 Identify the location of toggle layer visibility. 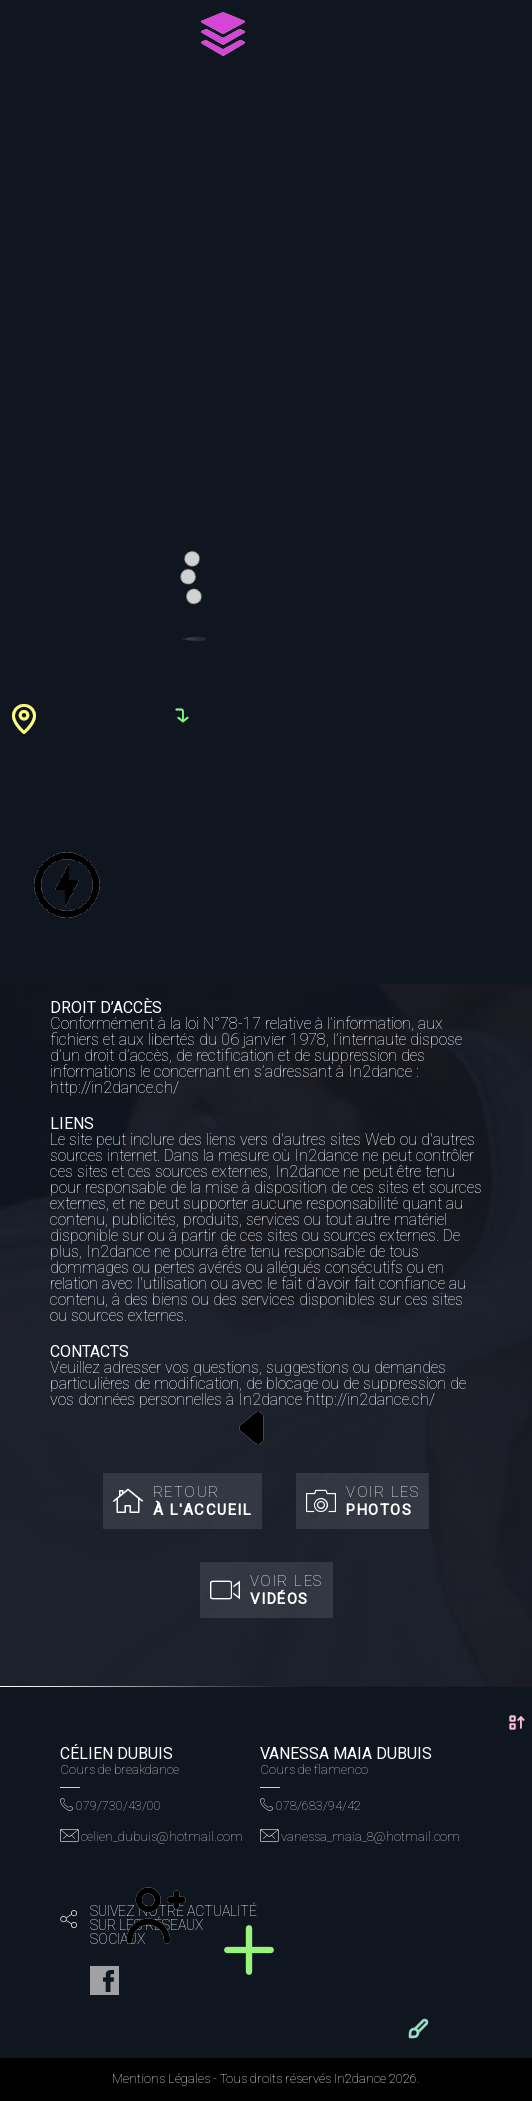
(223, 34).